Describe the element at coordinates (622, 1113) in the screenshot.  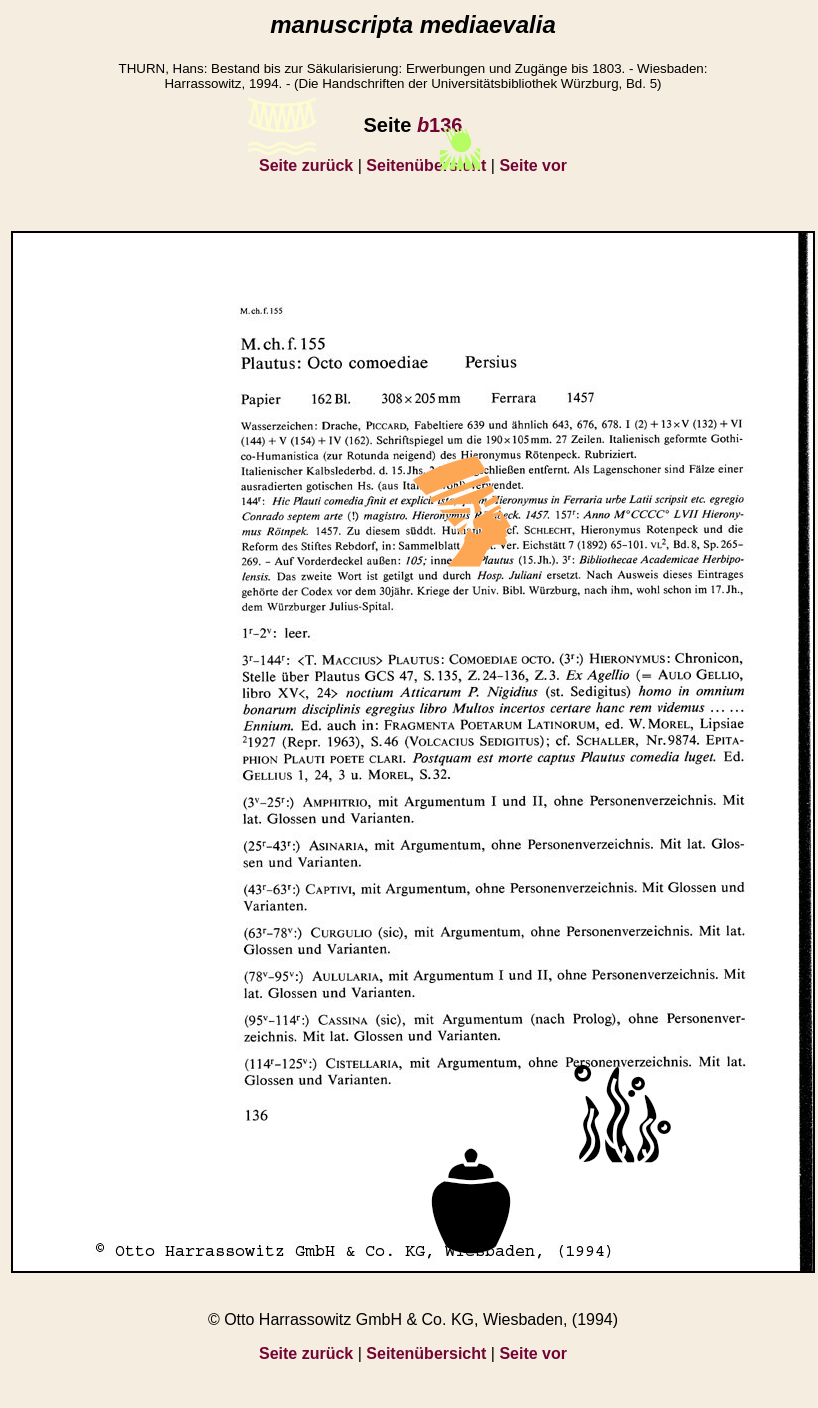
I see `indicates aquatic or underwater environment` at that location.